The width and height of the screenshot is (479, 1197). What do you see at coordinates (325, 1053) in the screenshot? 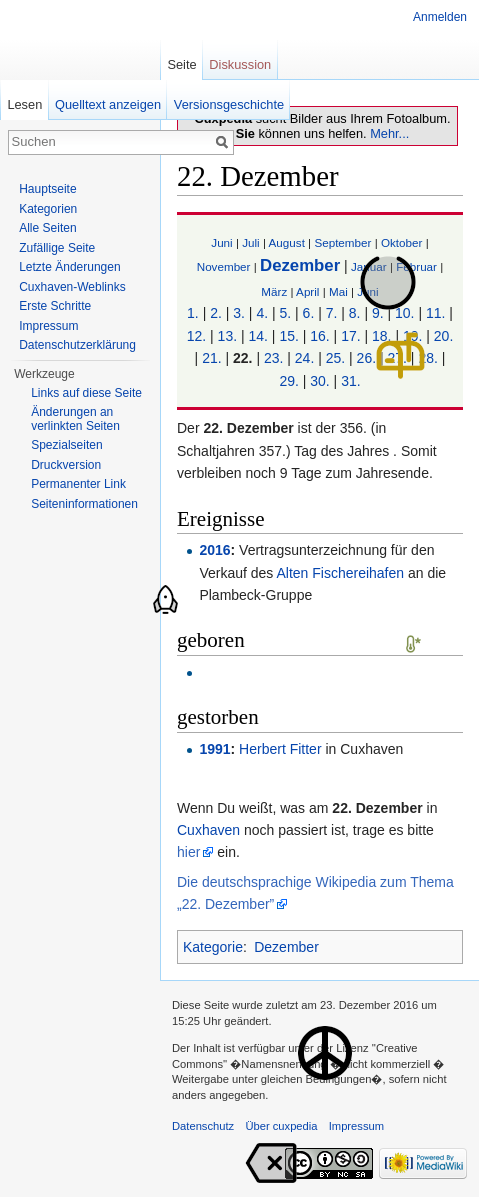
I see `peace or anti-war symbol indicator` at bounding box center [325, 1053].